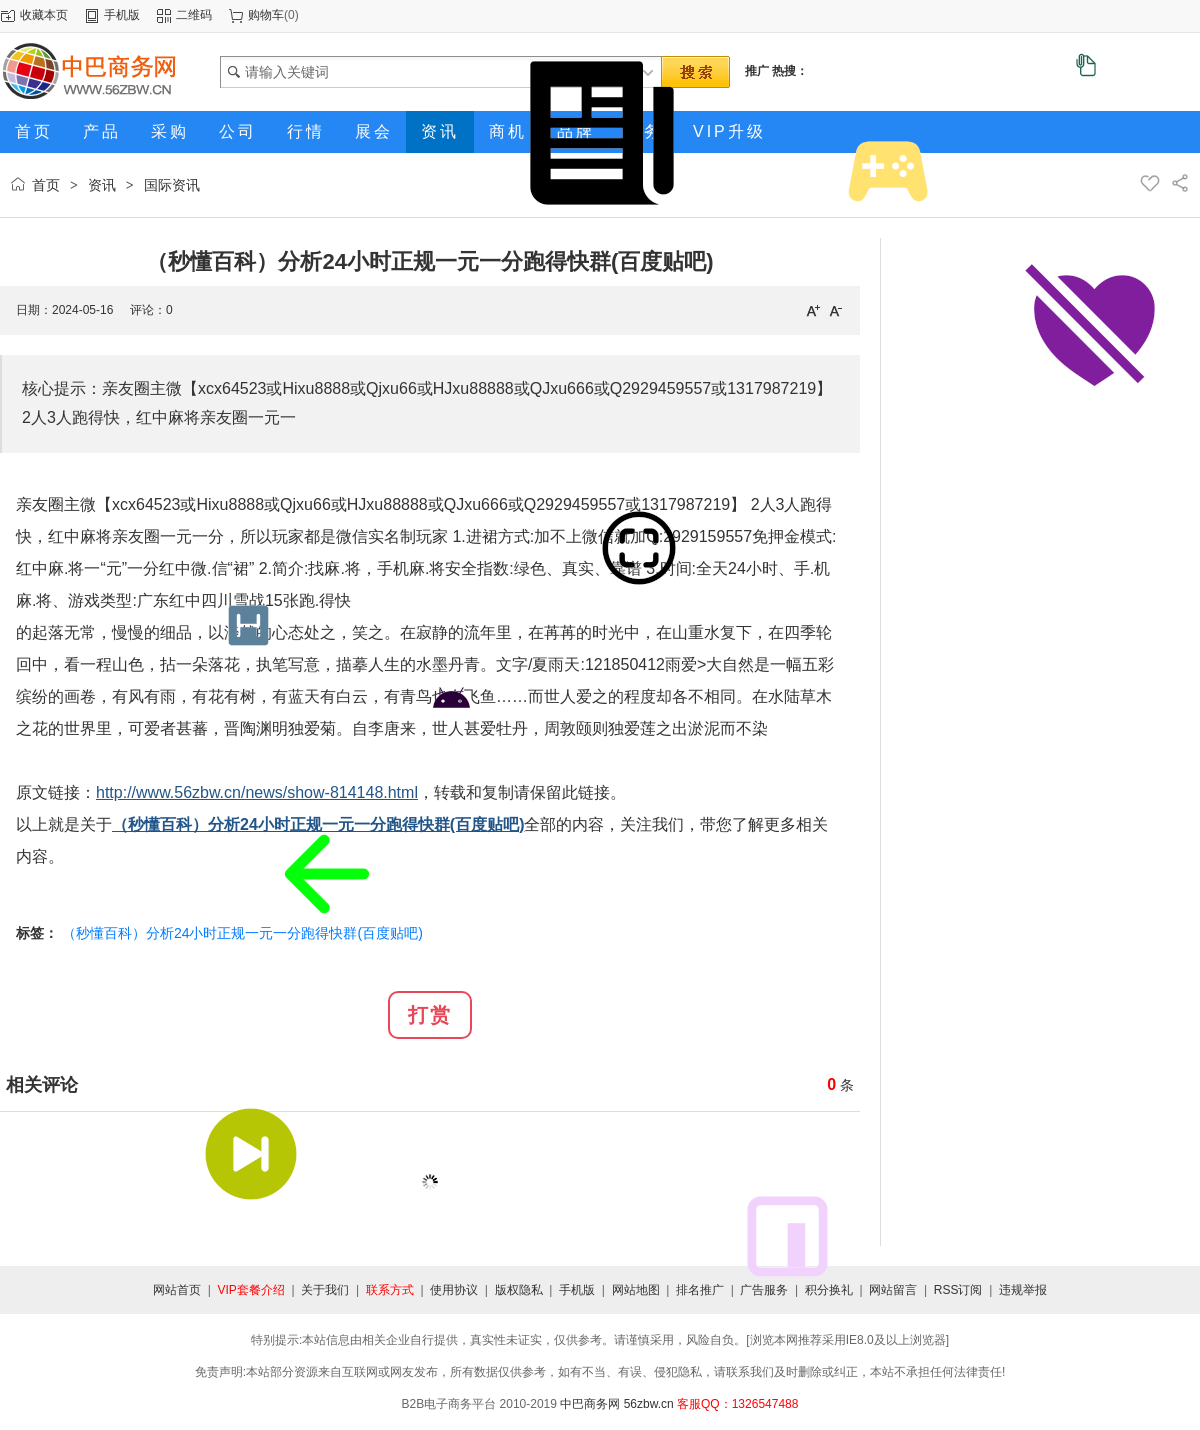 The height and width of the screenshot is (1430, 1200). Describe the element at coordinates (787, 1236) in the screenshot. I see `npm package manager logo` at that location.